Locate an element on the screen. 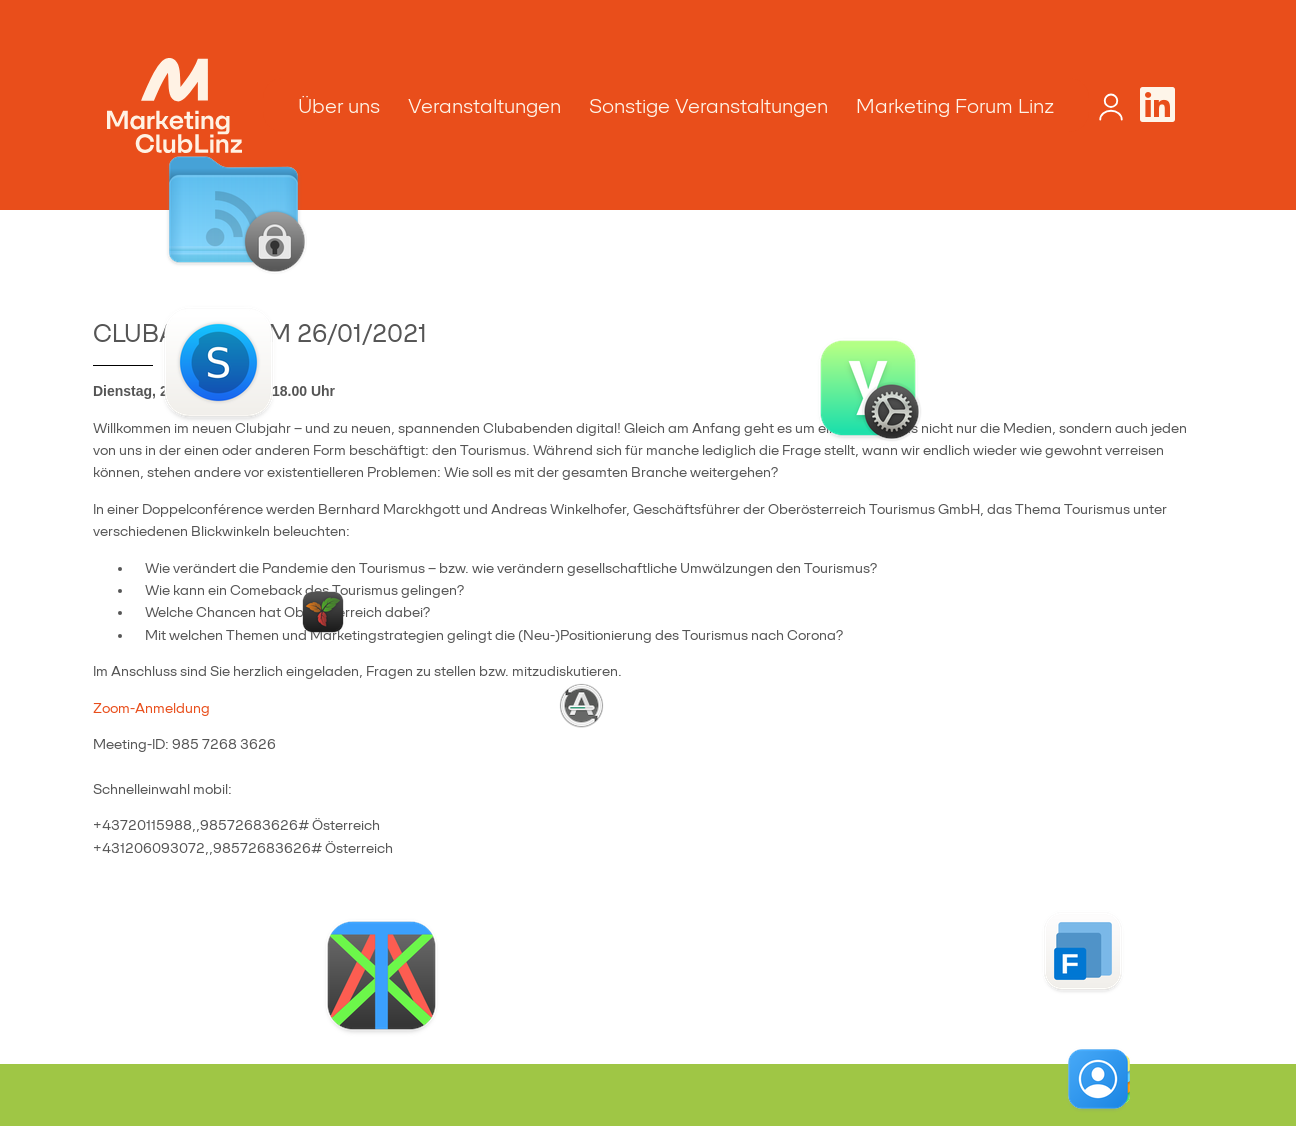 The image size is (1296, 1126). open tixati torrent client is located at coordinates (381, 975).